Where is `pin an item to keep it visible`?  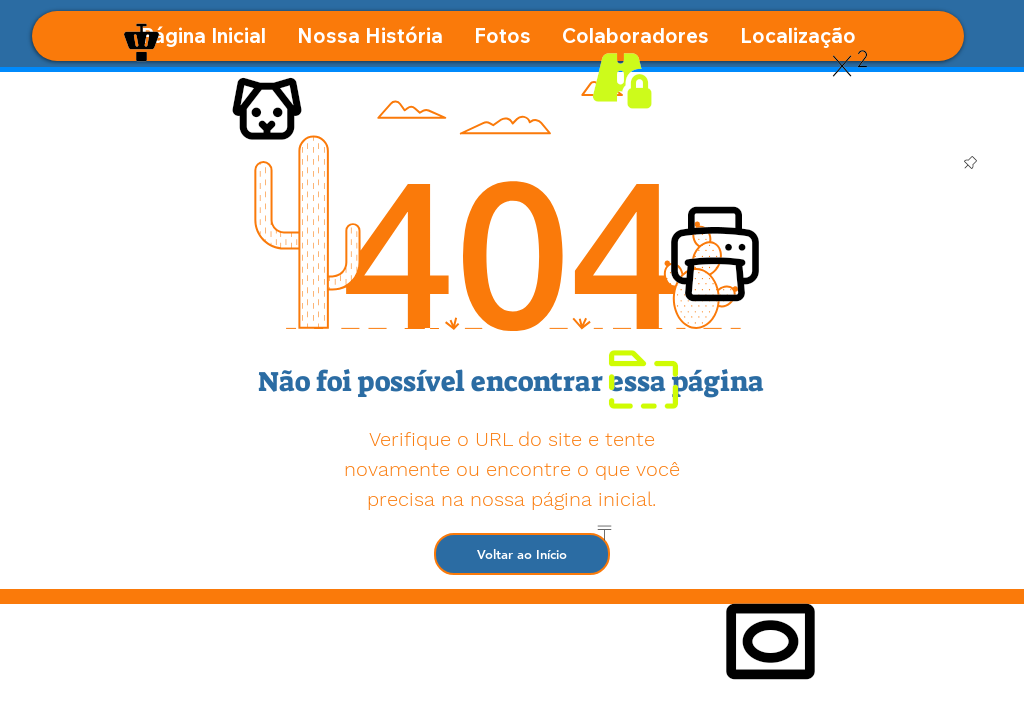
pin an item to keep it visible is located at coordinates (970, 163).